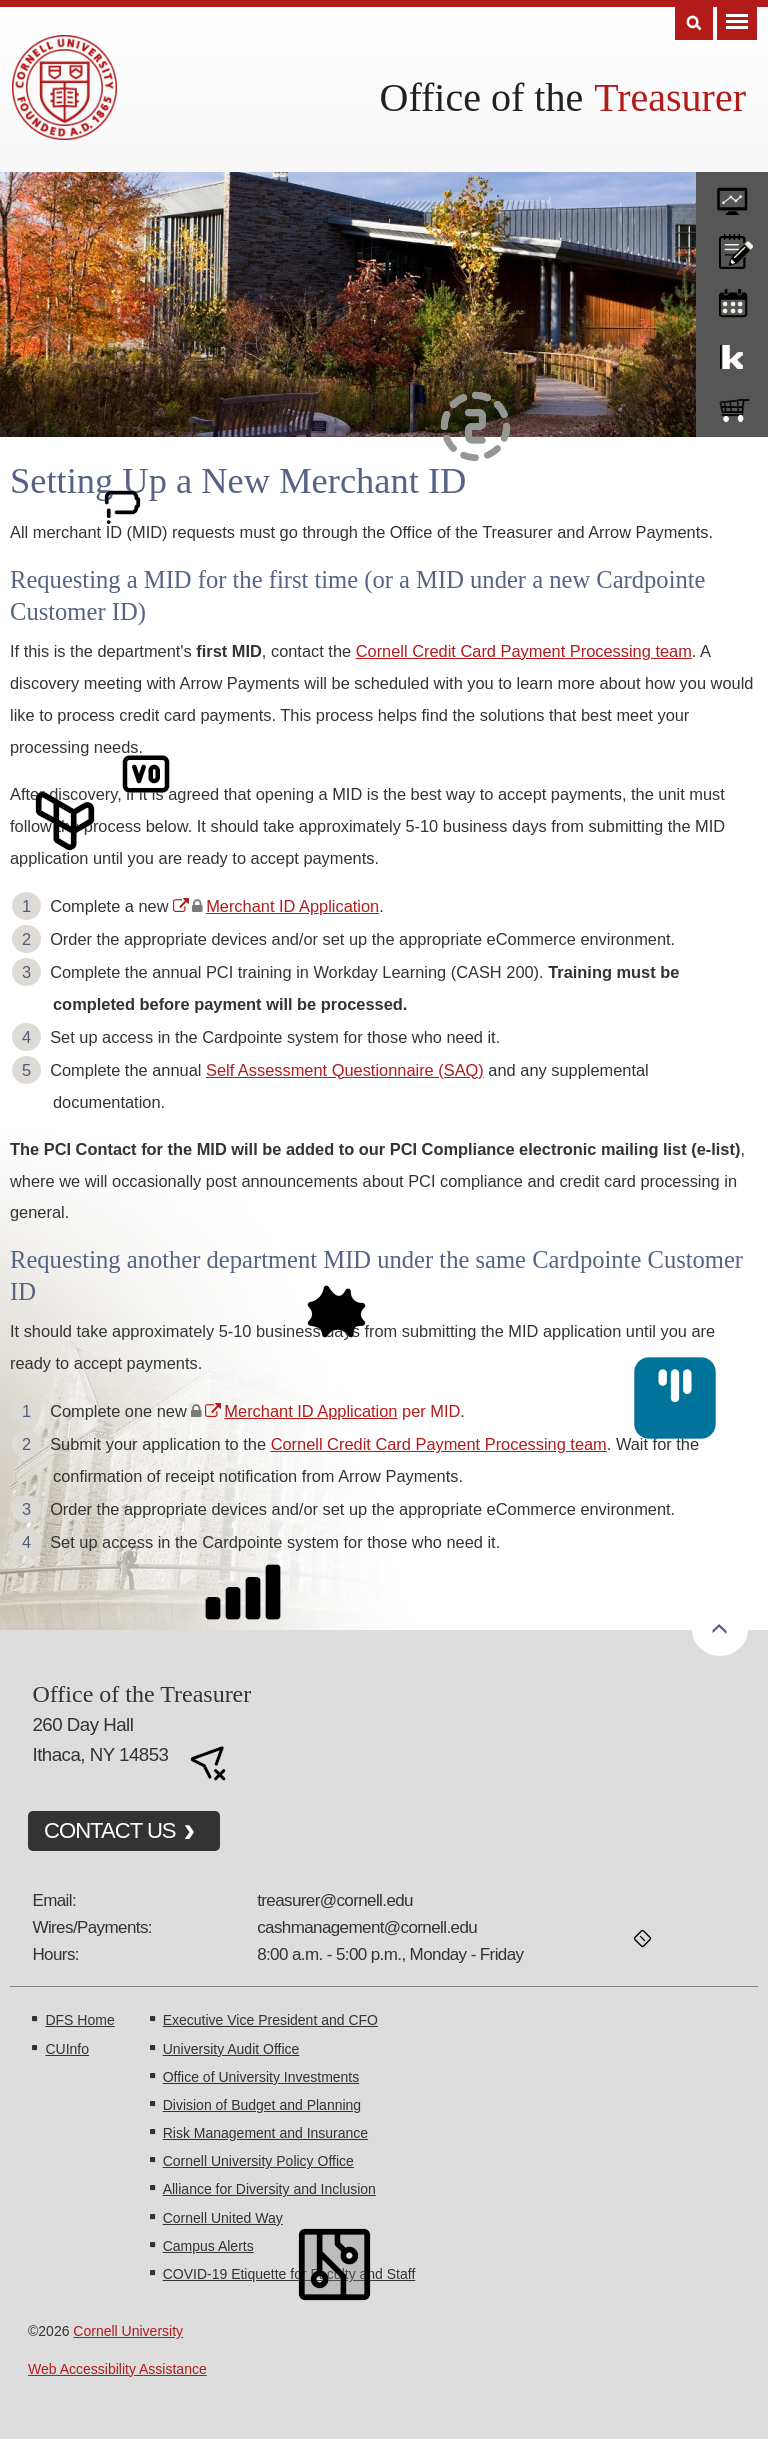 This screenshot has height=2439, width=768. What do you see at coordinates (475, 426) in the screenshot?
I see `step 2 of a multi-step process` at bounding box center [475, 426].